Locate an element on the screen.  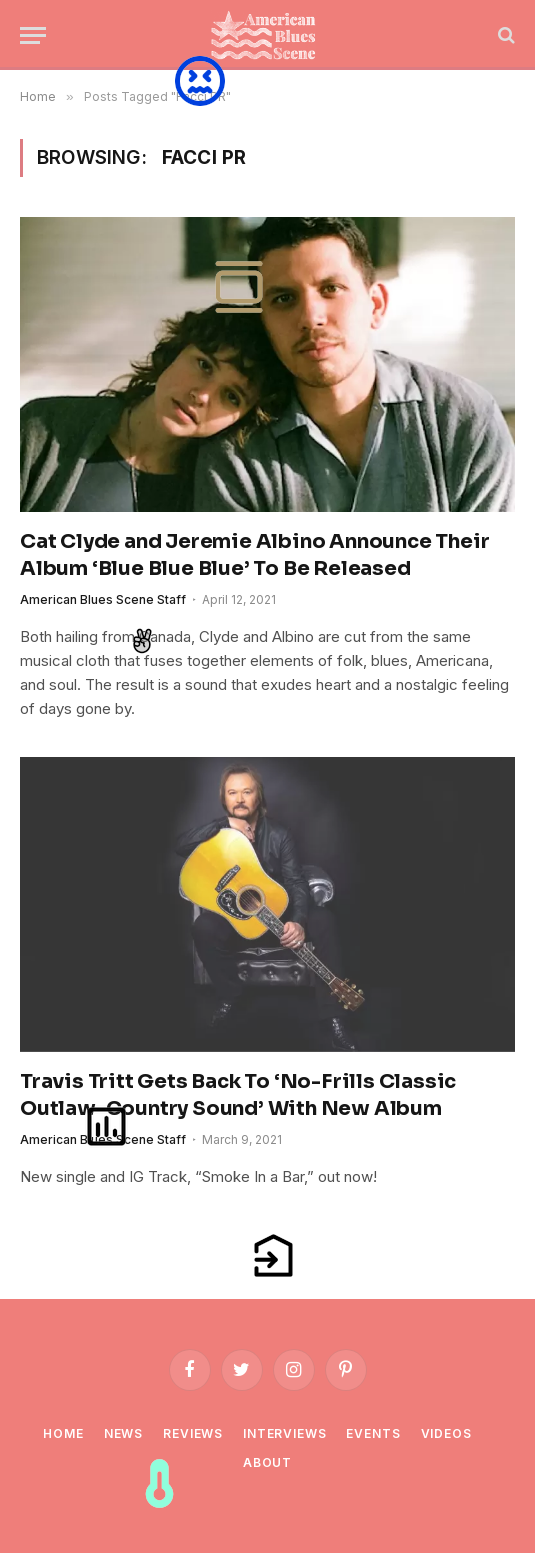
peace sign gesture or emoji reaction is located at coordinates (142, 641).